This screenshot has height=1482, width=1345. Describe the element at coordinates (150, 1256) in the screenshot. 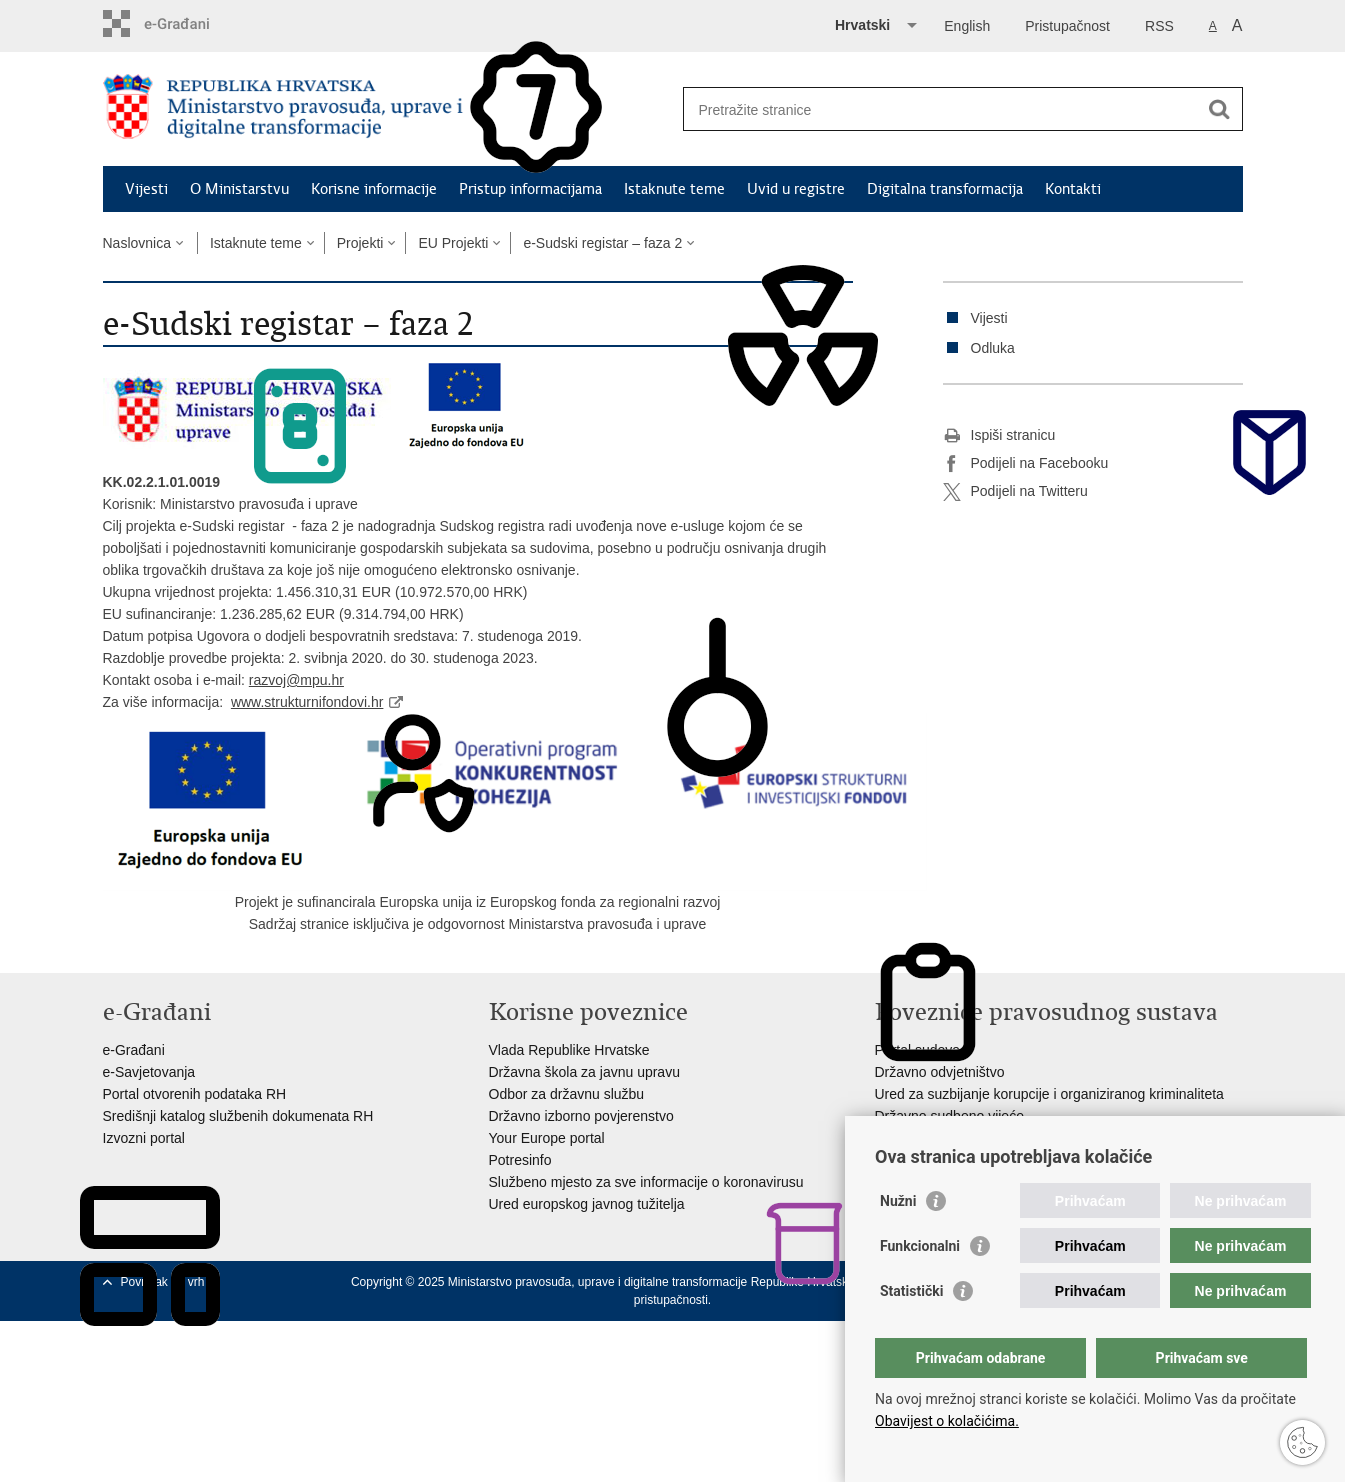

I see `select a page layout template` at that location.